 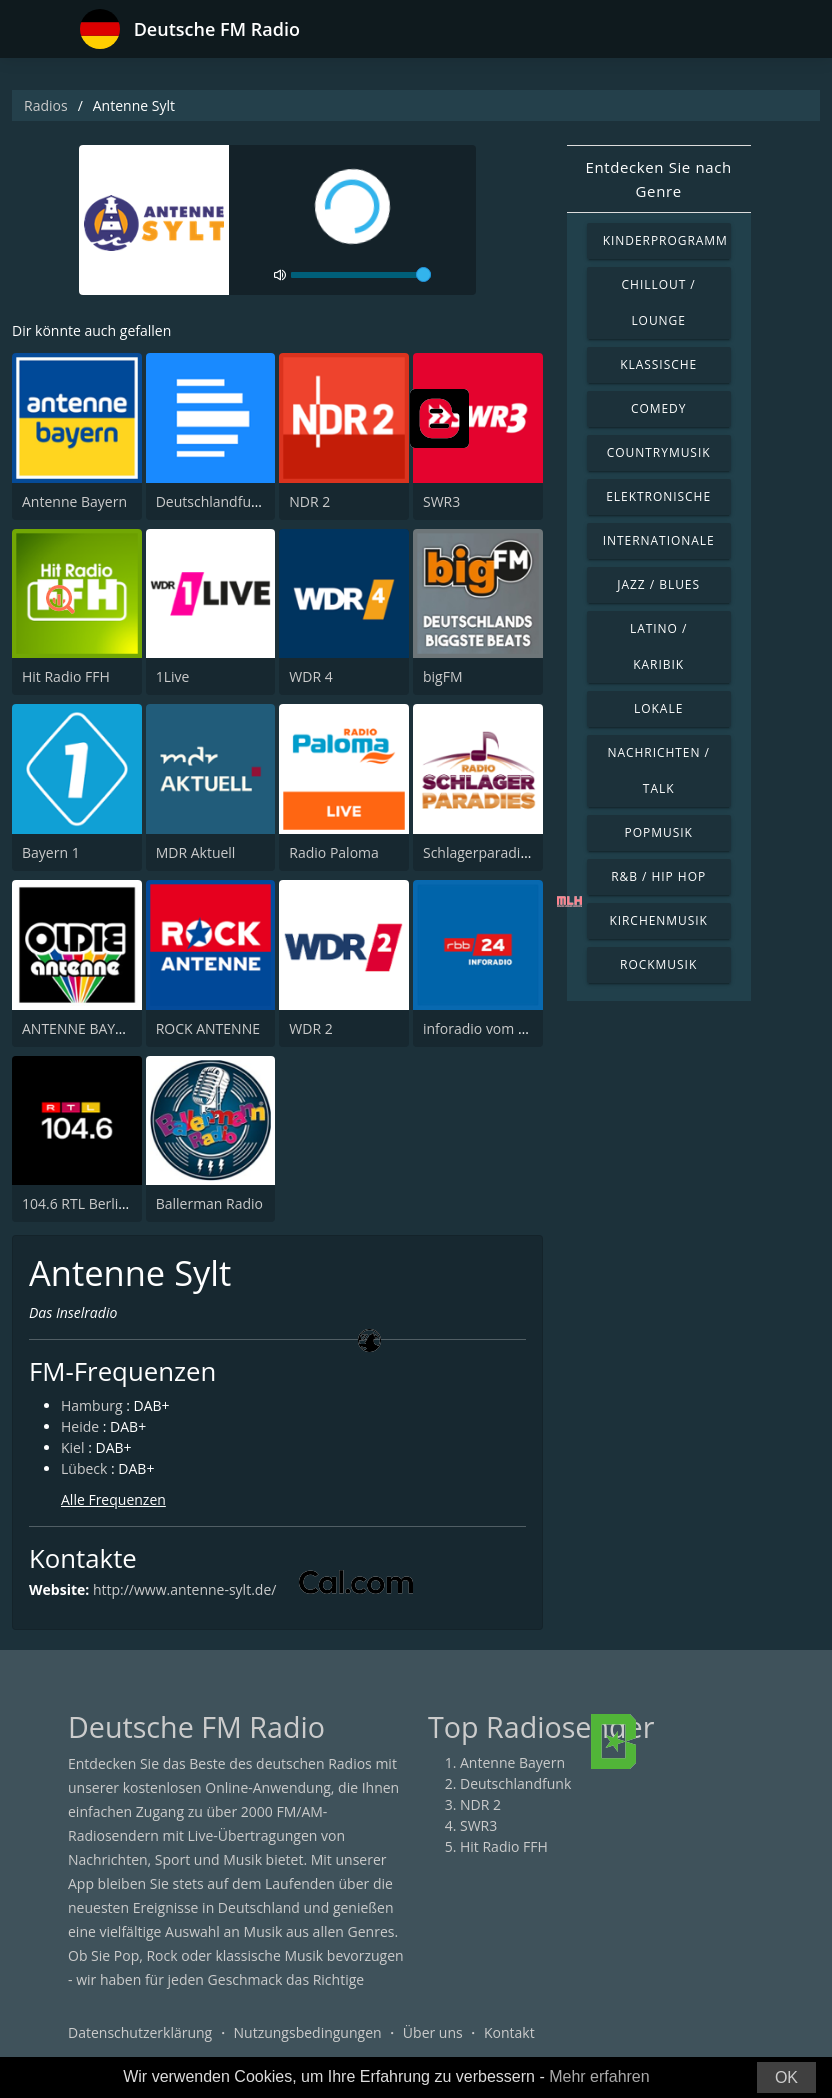 I want to click on vauxhall motors brand logo, so click(x=369, y=1340).